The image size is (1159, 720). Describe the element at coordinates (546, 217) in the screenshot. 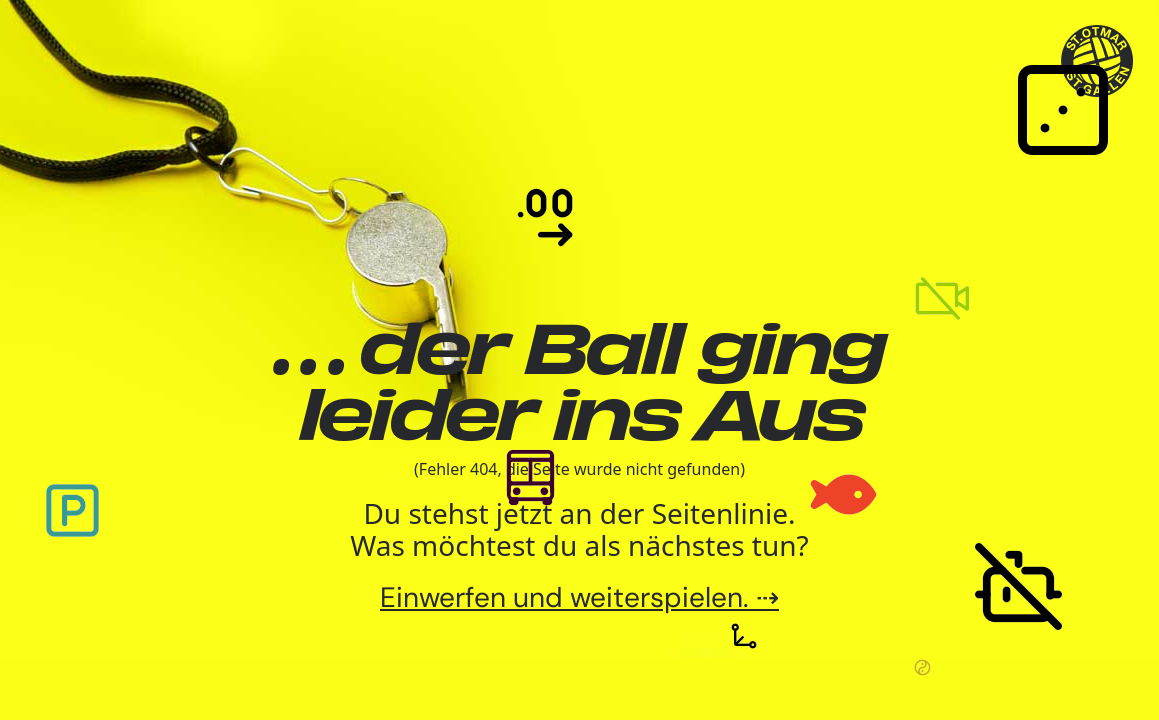

I see `move decimal places to the right` at that location.